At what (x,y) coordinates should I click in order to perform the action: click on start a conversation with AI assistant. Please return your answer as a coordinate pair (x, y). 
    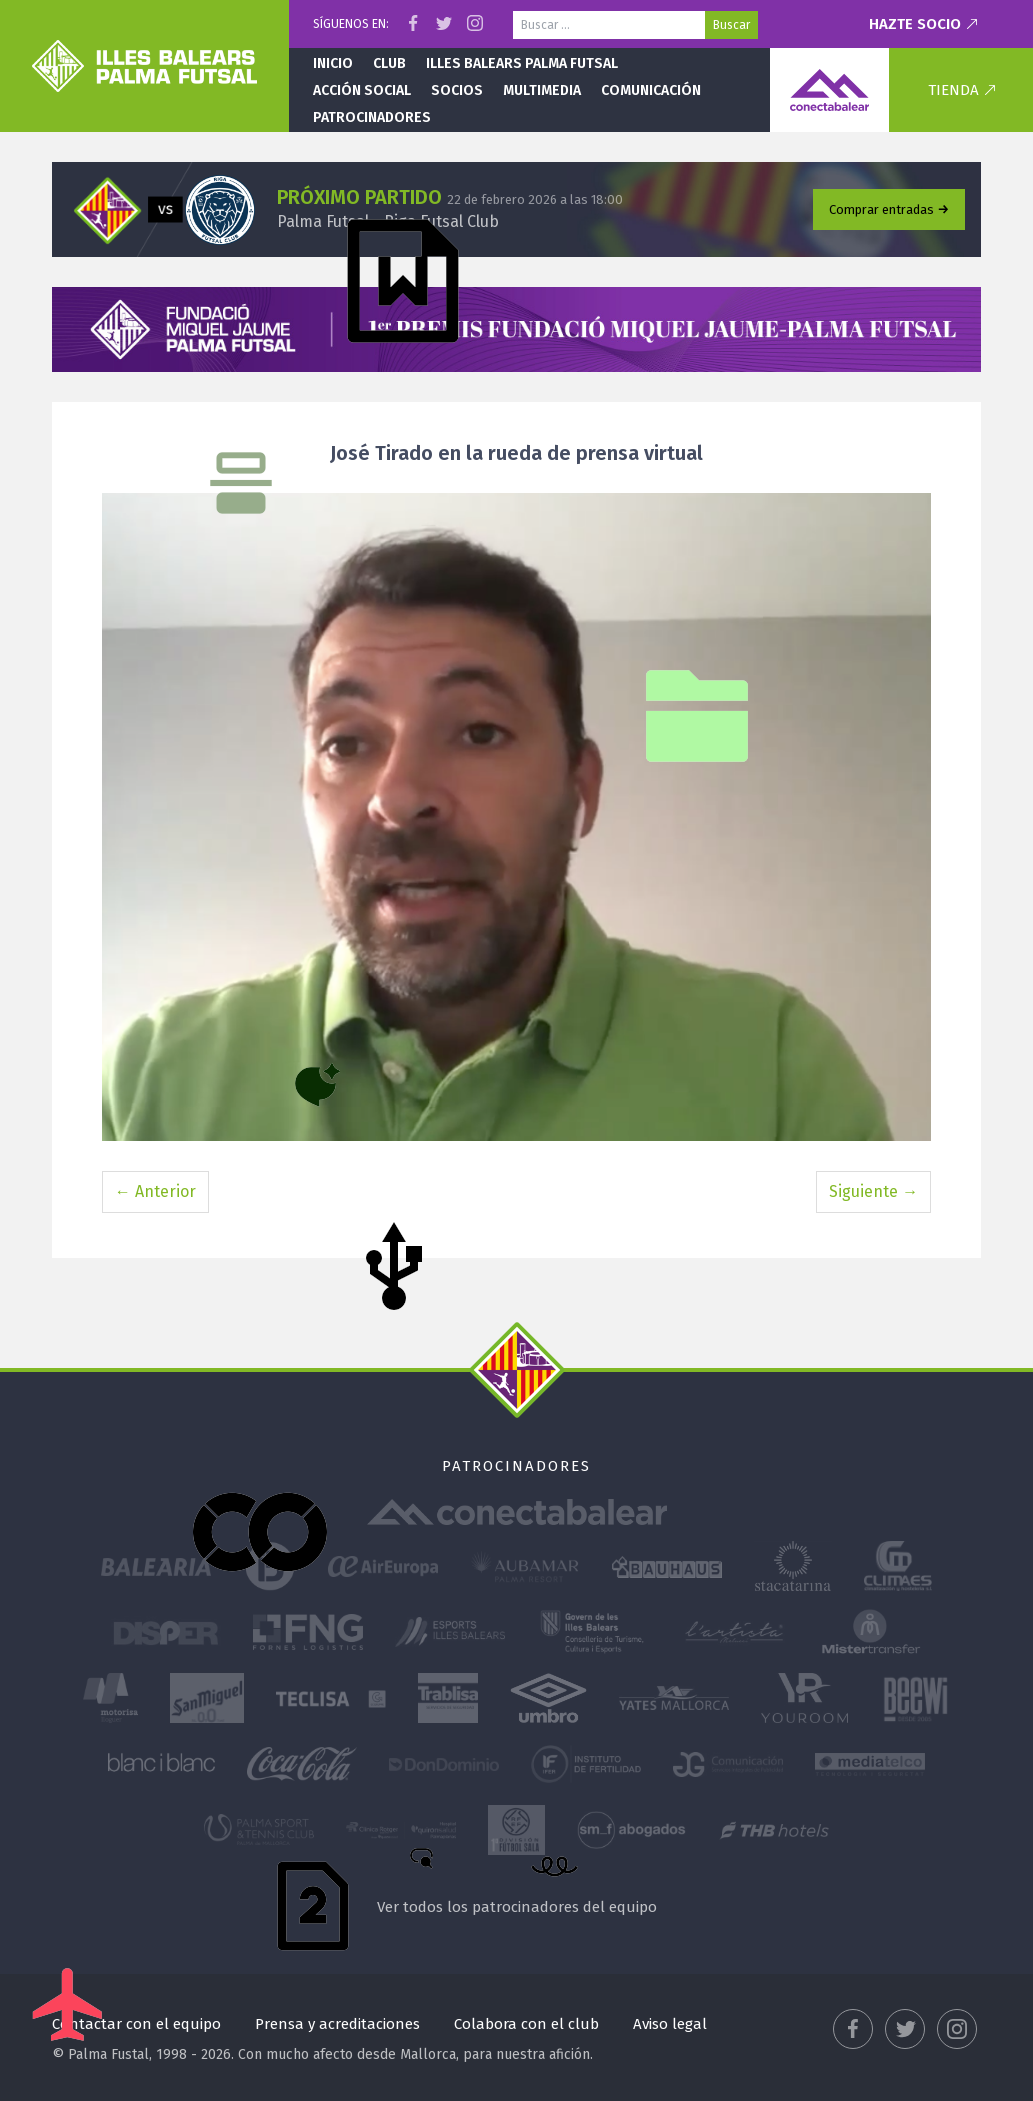
    Looking at the image, I should click on (315, 1085).